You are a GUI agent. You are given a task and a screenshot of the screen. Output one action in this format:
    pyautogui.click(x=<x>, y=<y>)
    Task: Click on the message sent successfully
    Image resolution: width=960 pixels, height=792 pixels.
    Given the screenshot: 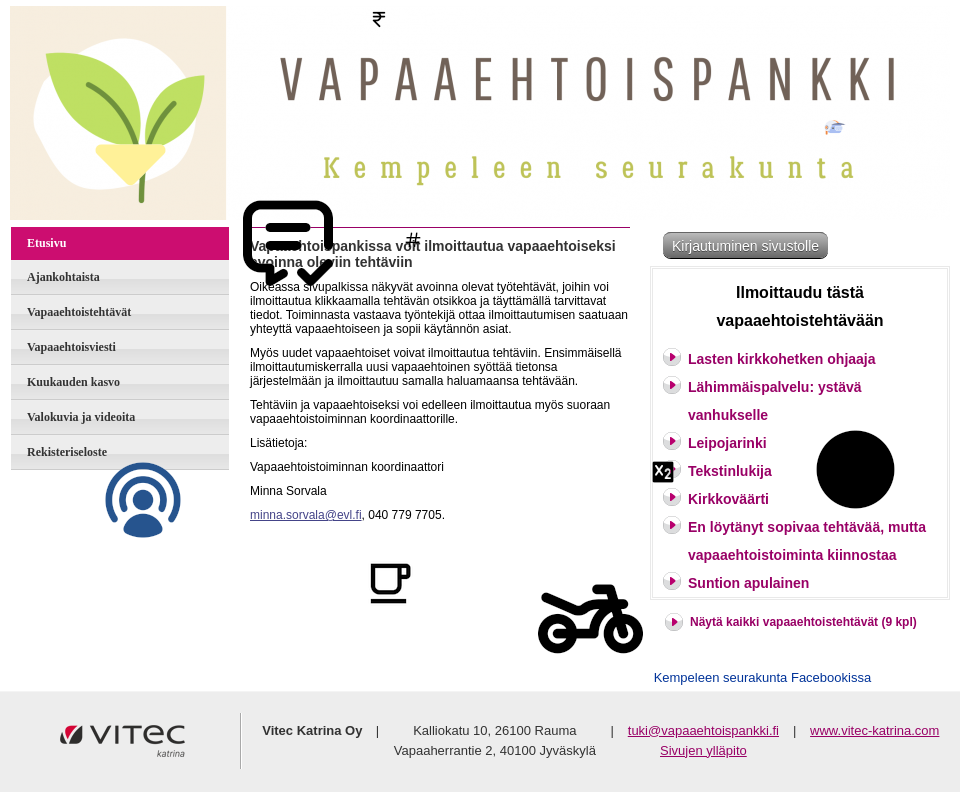 What is the action you would take?
    pyautogui.click(x=288, y=241)
    